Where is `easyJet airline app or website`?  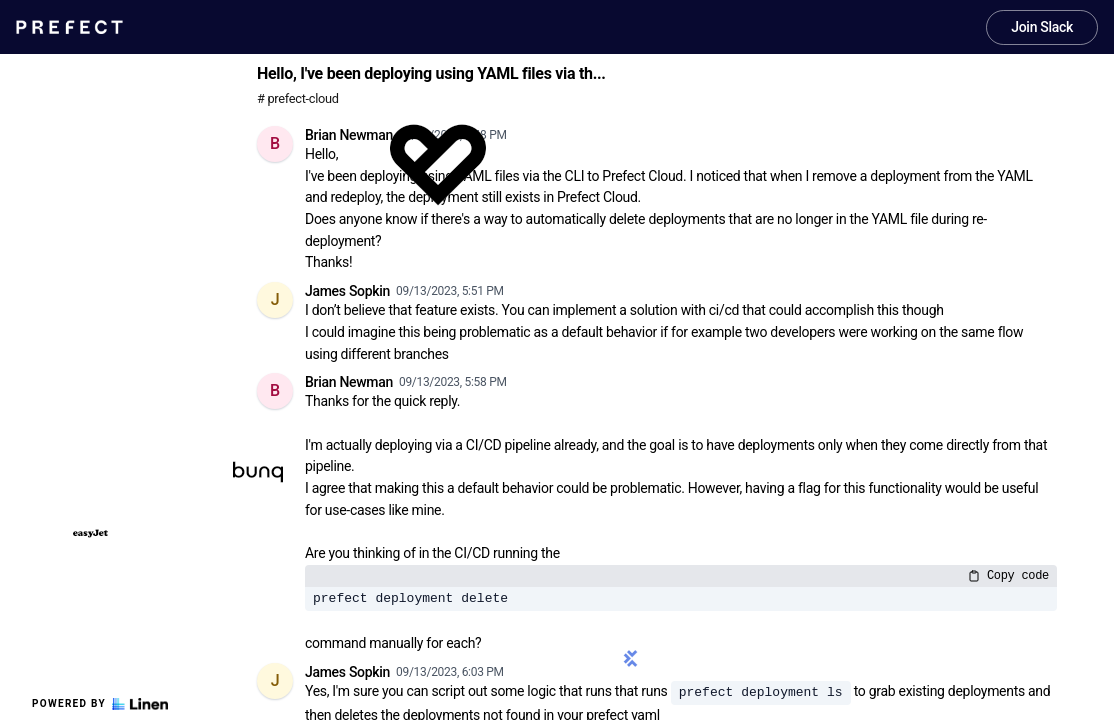
easyJet airline app or website is located at coordinates (90, 533).